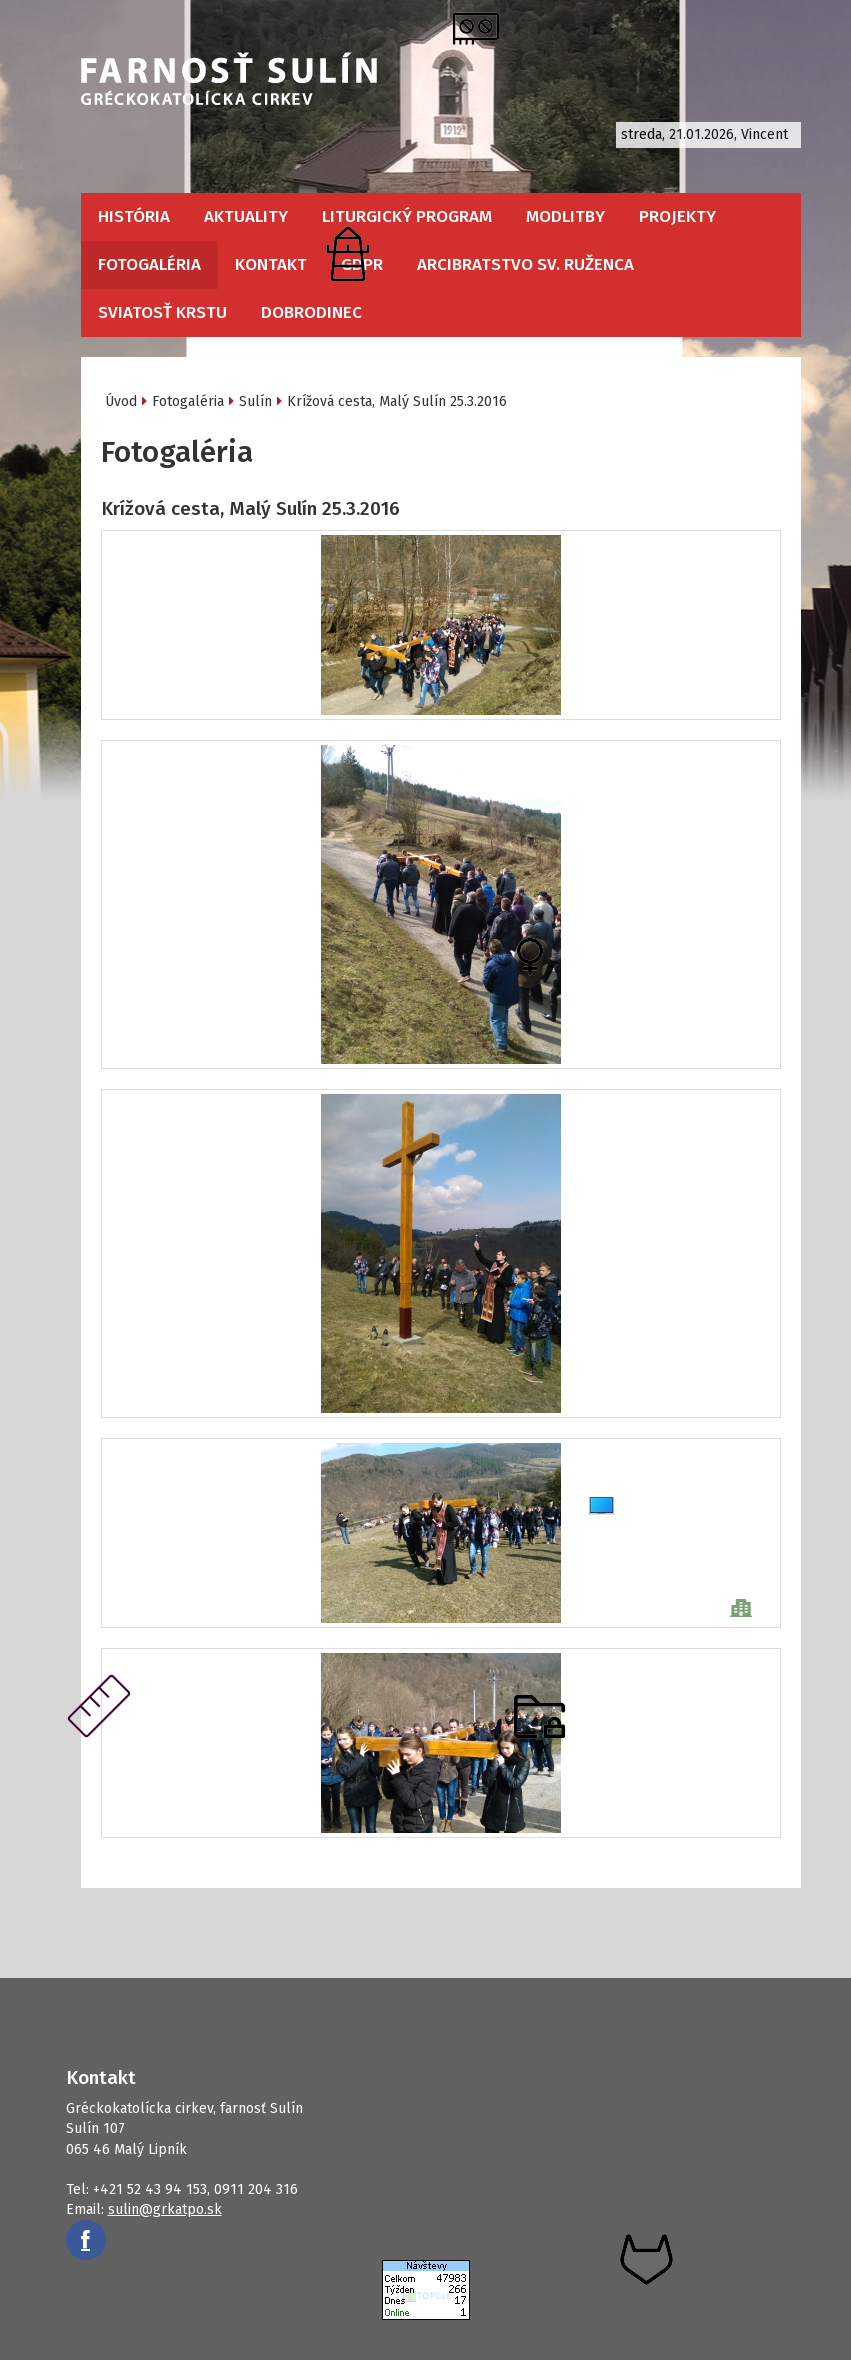 The width and height of the screenshot is (851, 2360). I want to click on access a password-protected folder, so click(539, 1716).